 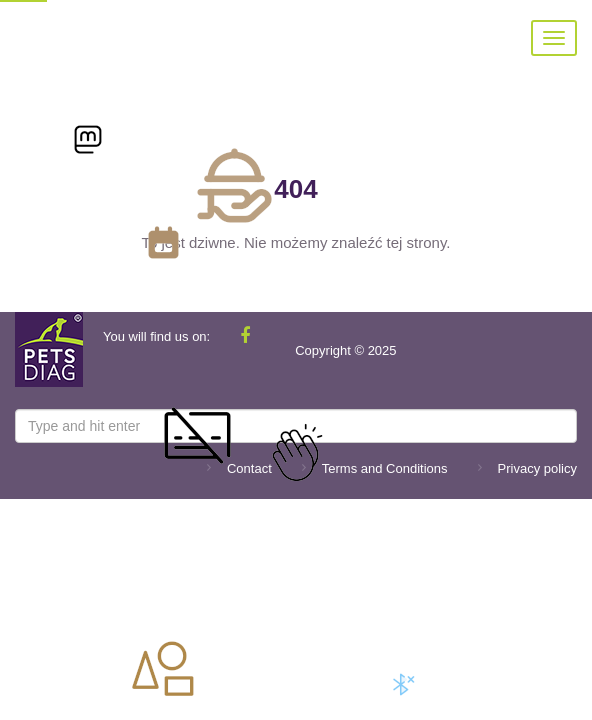 What do you see at coordinates (197, 435) in the screenshot?
I see `disable subtitles or closed captions` at bounding box center [197, 435].